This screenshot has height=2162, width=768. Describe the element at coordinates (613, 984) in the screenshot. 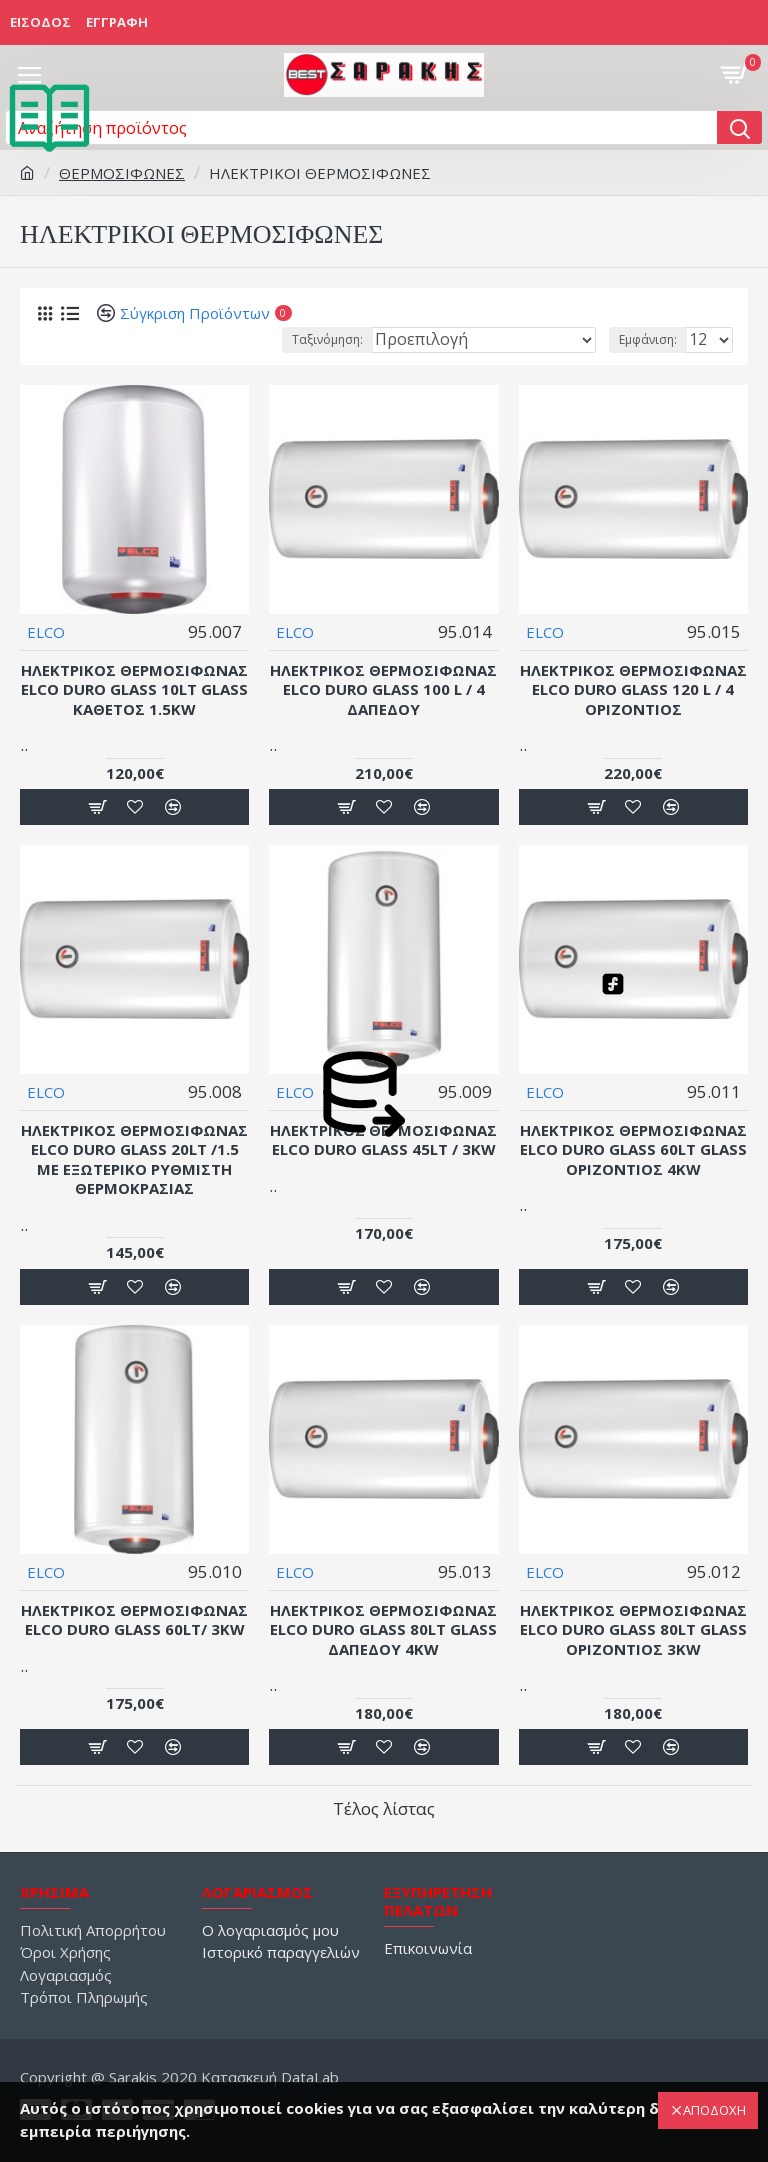

I see `access function or formula editor` at that location.